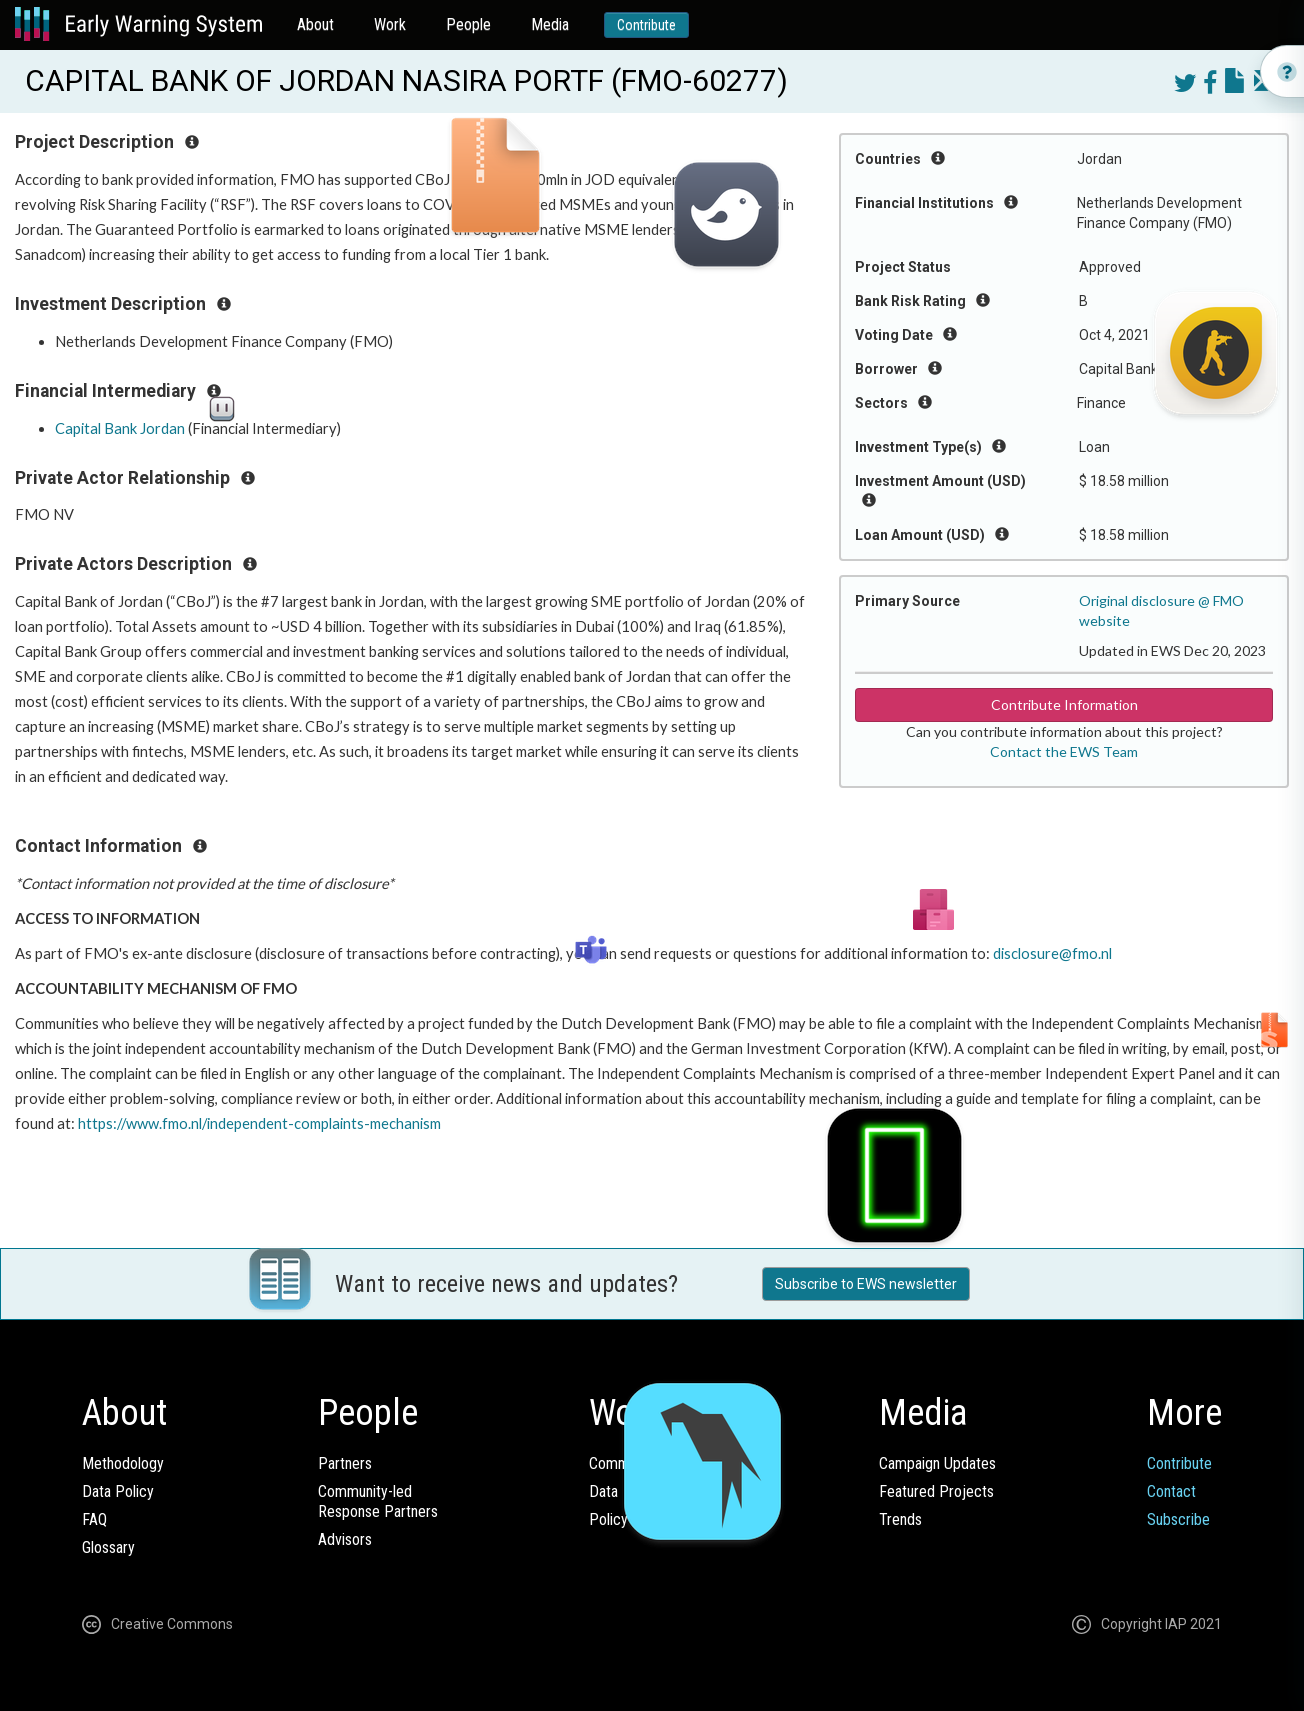 Image resolution: width=1304 pixels, height=1711 pixels. What do you see at coordinates (1216, 353) in the screenshot?
I see `launch counter-strike` at bounding box center [1216, 353].